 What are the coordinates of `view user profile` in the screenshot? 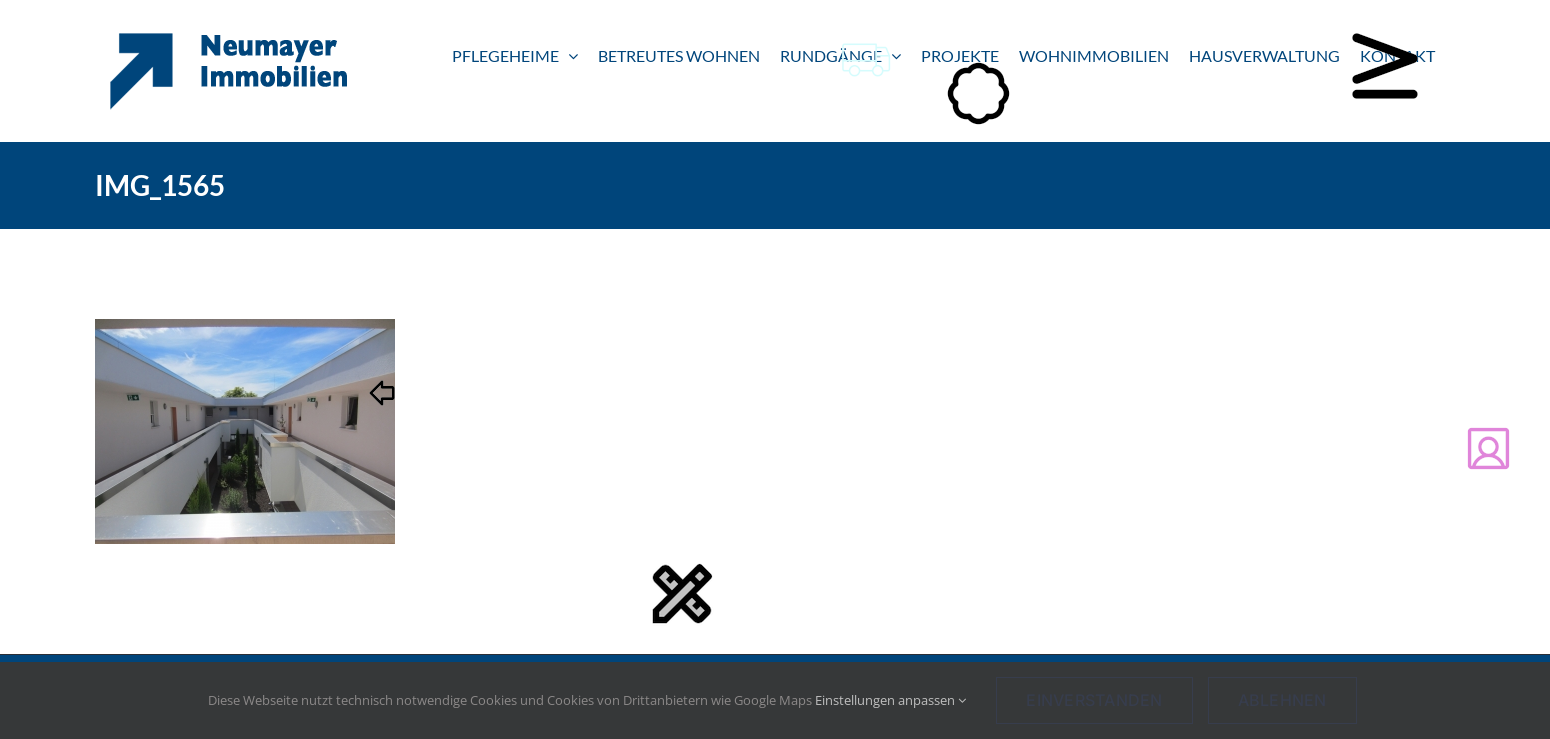 It's located at (1488, 448).